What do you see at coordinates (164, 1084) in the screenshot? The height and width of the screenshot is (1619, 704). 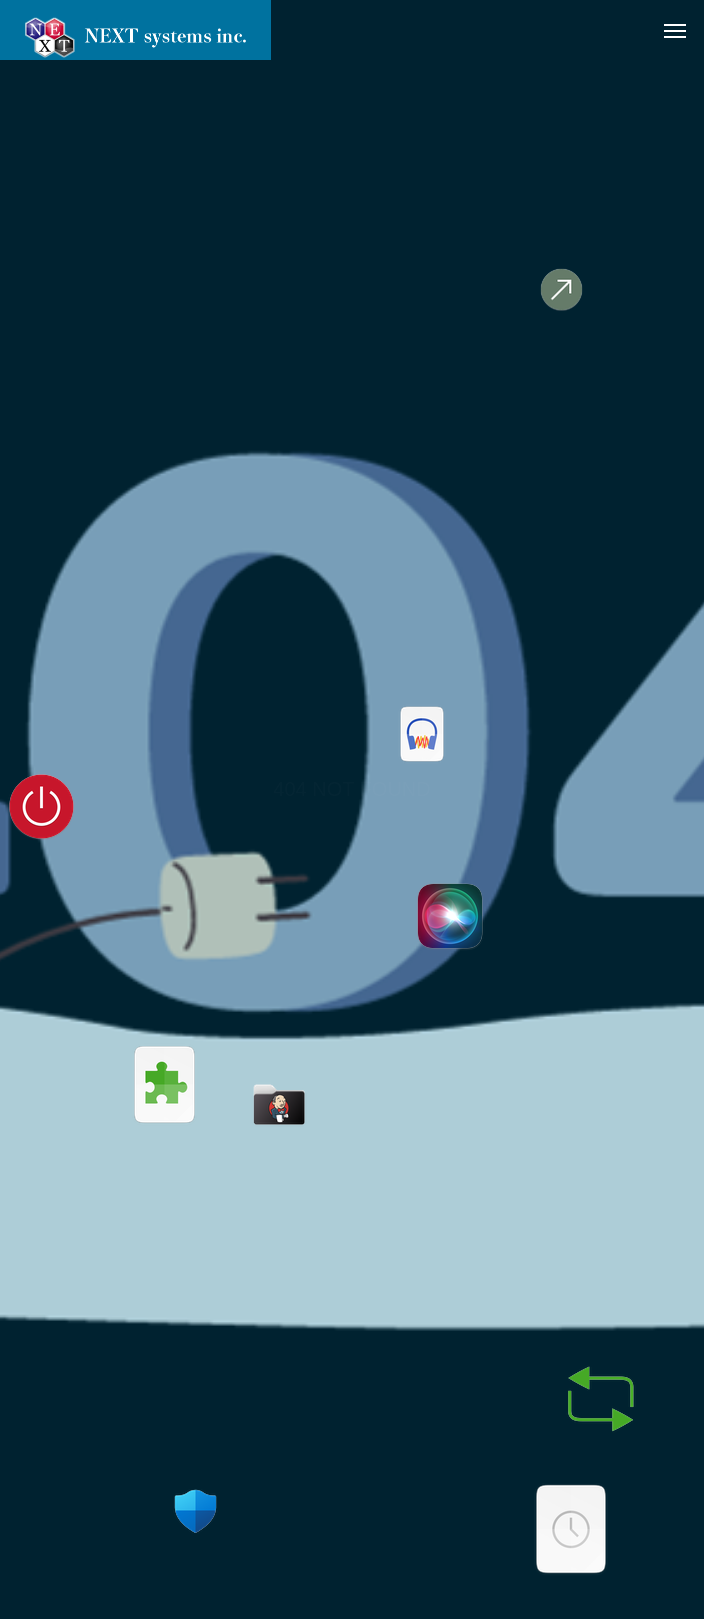 I see `browser extension or add-on installer file` at bounding box center [164, 1084].